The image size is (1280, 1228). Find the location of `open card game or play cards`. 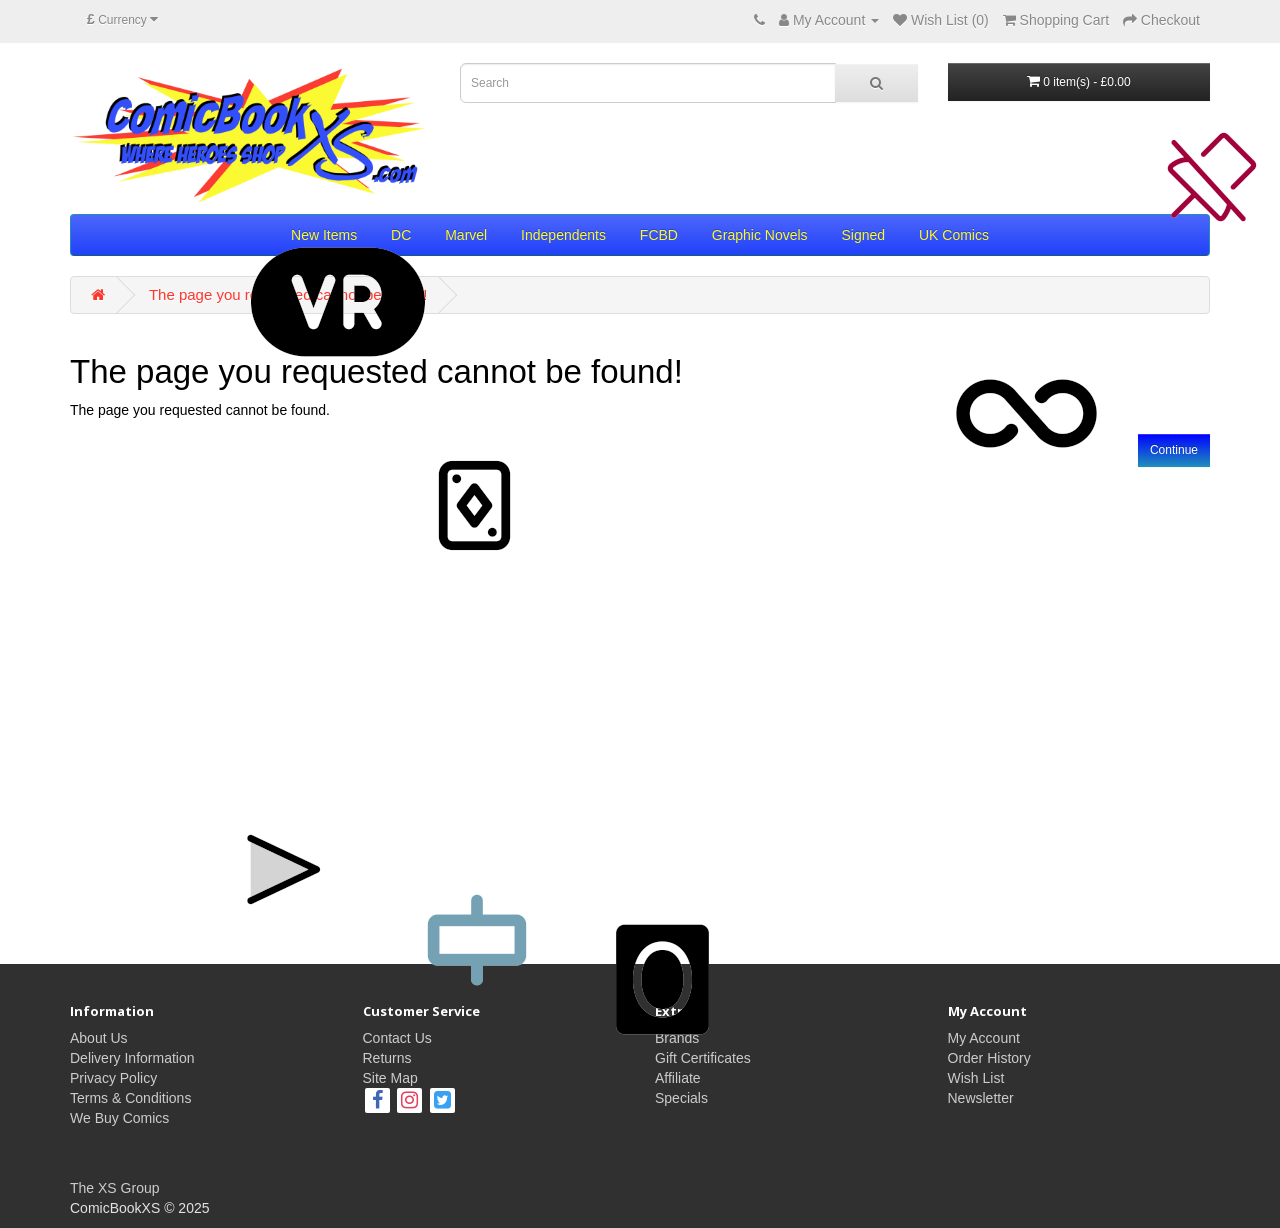

open card game or play cards is located at coordinates (474, 505).